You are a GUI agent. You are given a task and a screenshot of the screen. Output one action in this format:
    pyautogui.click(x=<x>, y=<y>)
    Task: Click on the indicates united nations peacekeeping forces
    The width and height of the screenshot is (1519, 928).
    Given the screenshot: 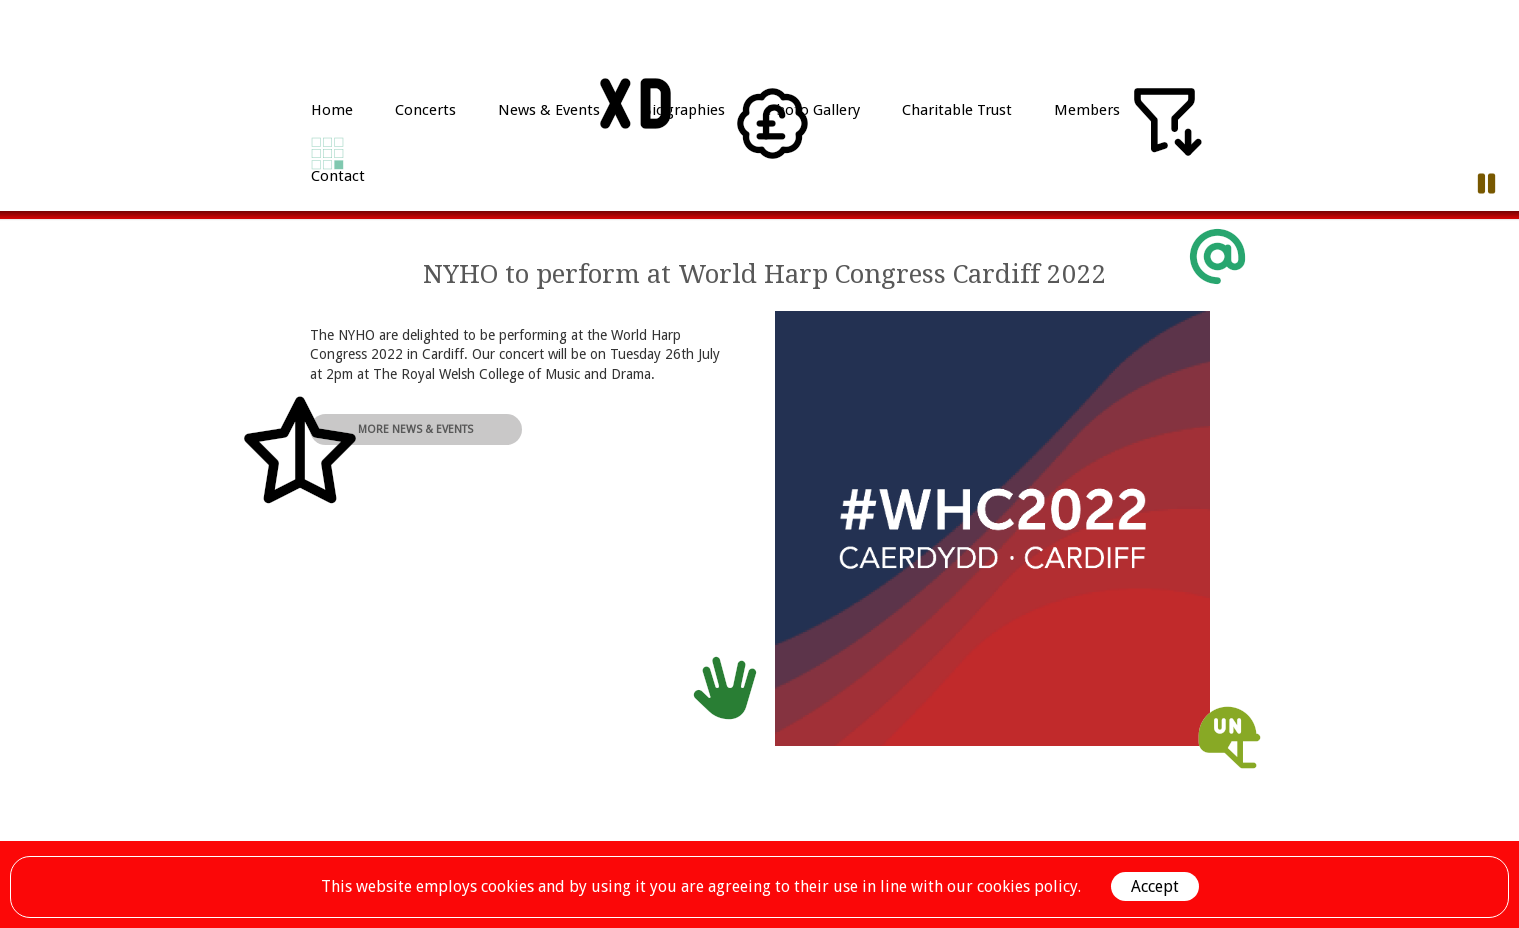 What is the action you would take?
    pyautogui.click(x=1229, y=737)
    